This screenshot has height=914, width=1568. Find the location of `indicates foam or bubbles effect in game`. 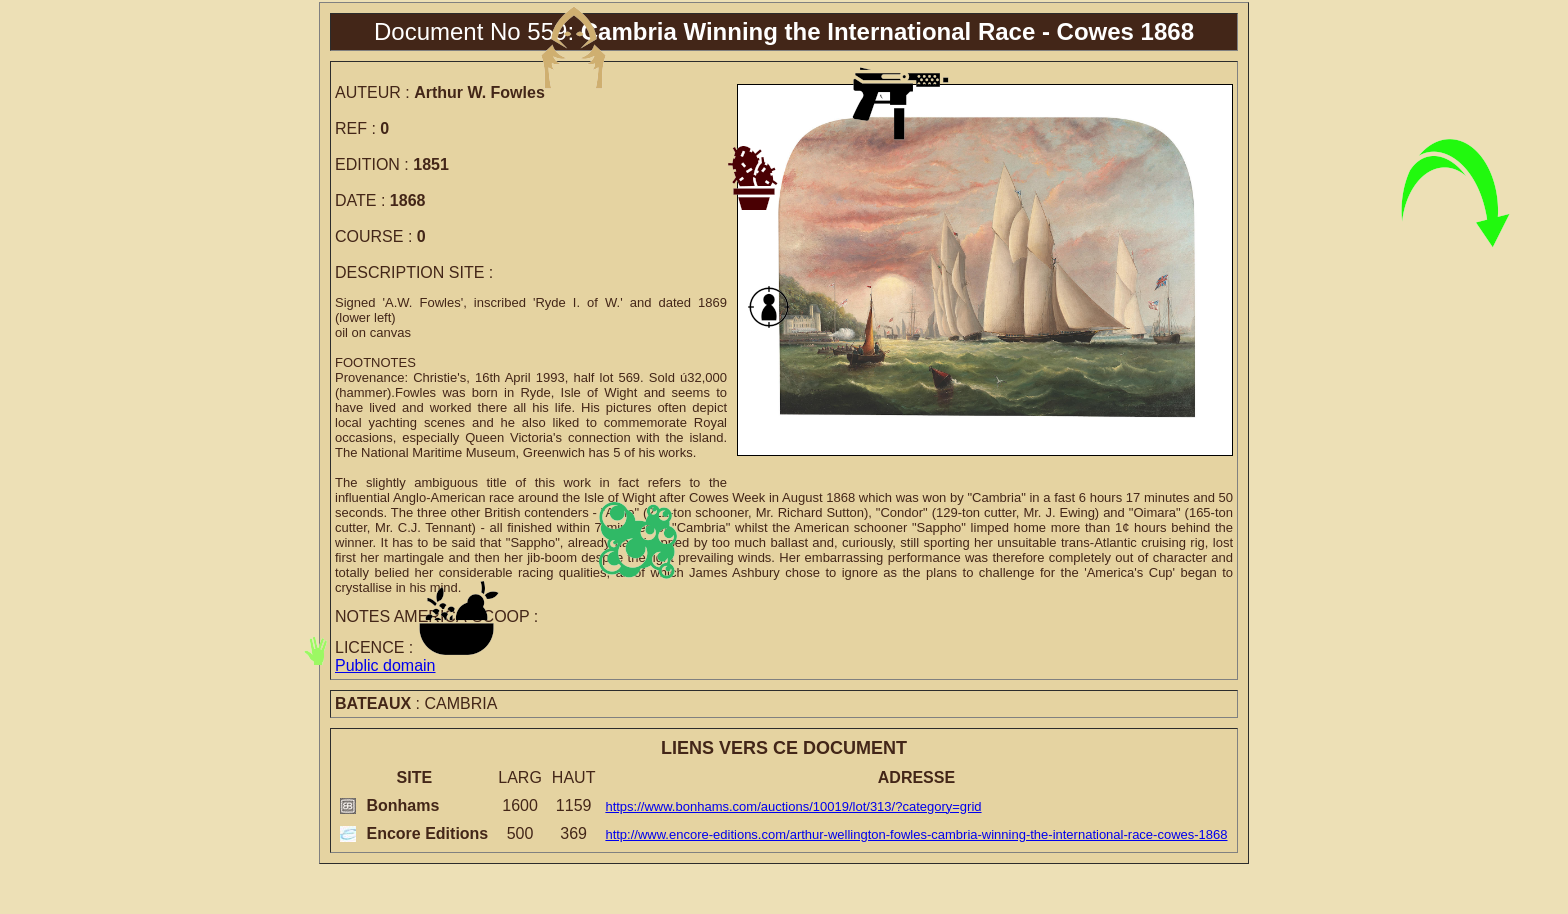

indicates foam or bubbles effect in game is located at coordinates (637, 541).